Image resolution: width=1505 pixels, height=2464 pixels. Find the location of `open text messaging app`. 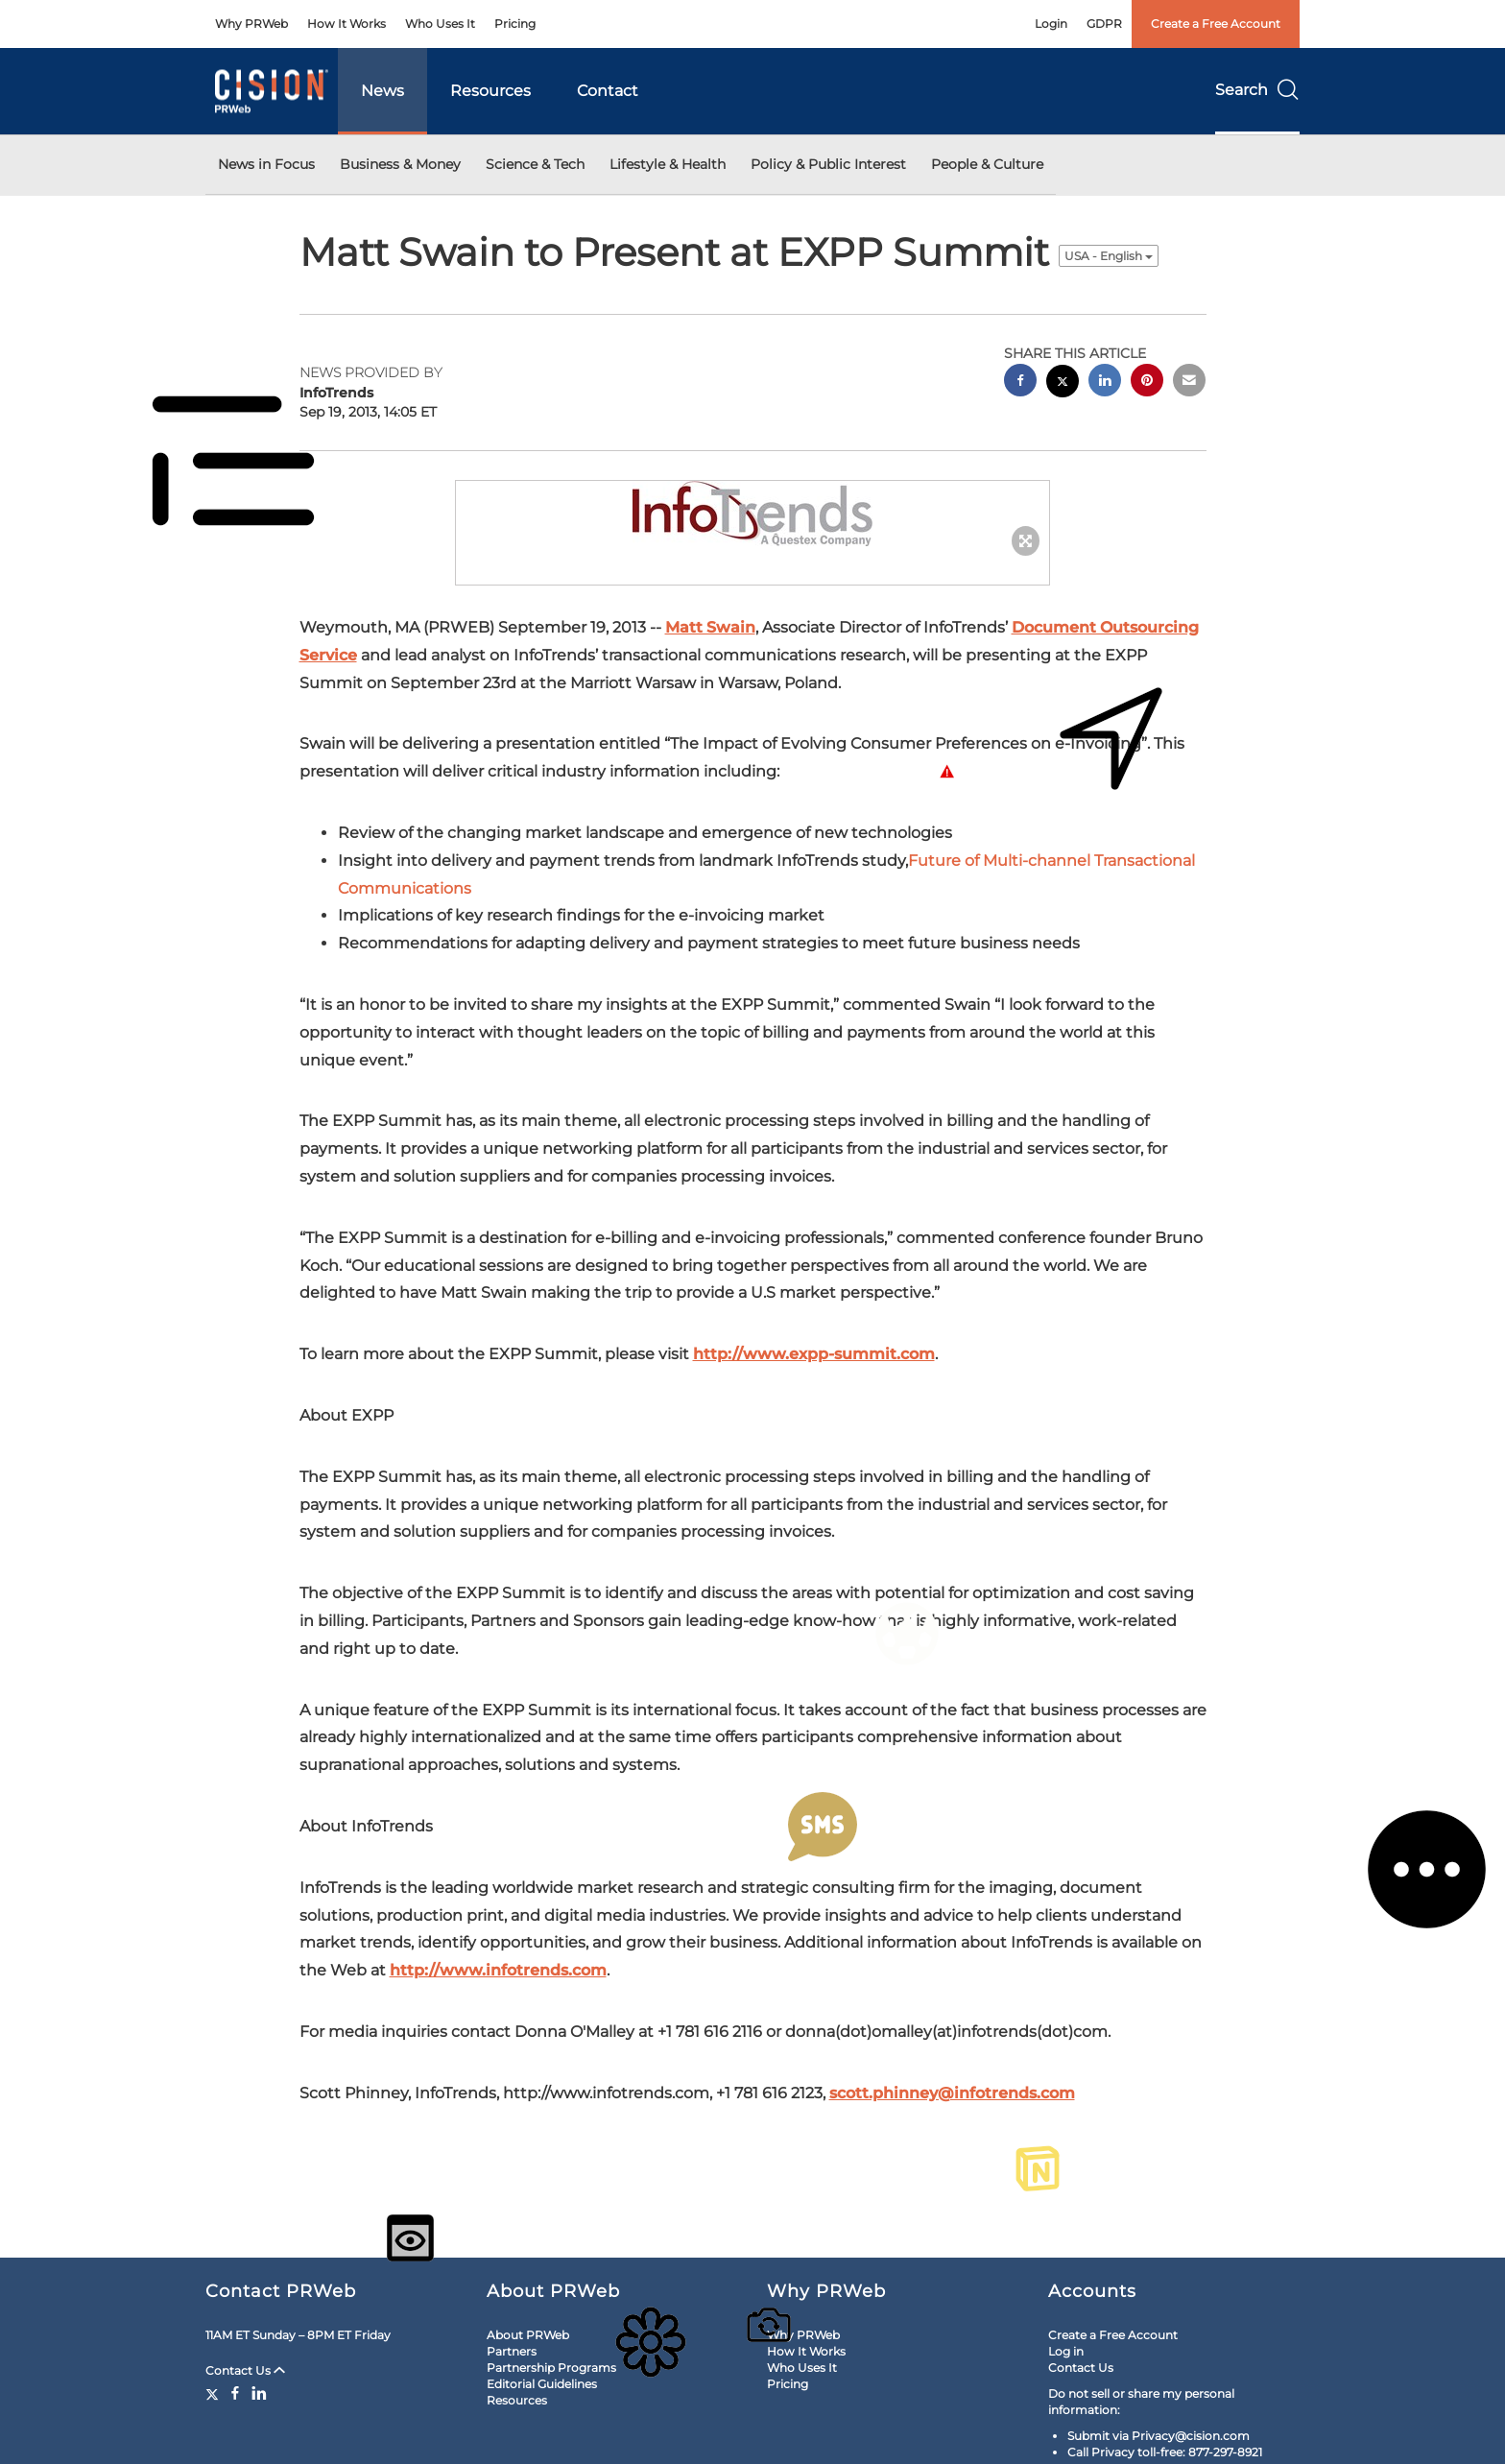

open text messaging app is located at coordinates (823, 1827).